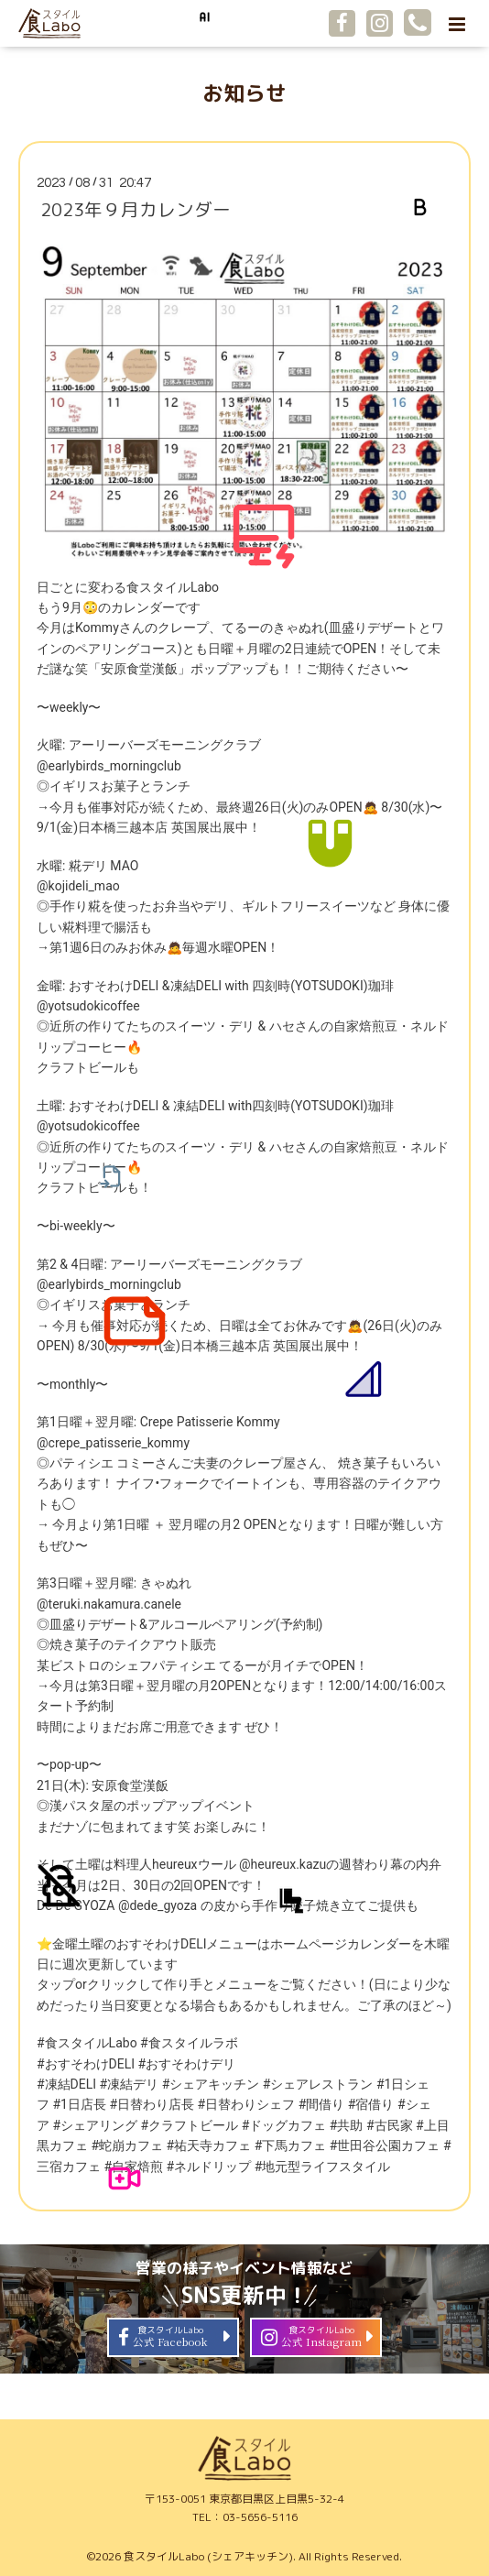  Describe the element at coordinates (292, 1901) in the screenshot. I see `indicates reduced legroom seating option` at that location.